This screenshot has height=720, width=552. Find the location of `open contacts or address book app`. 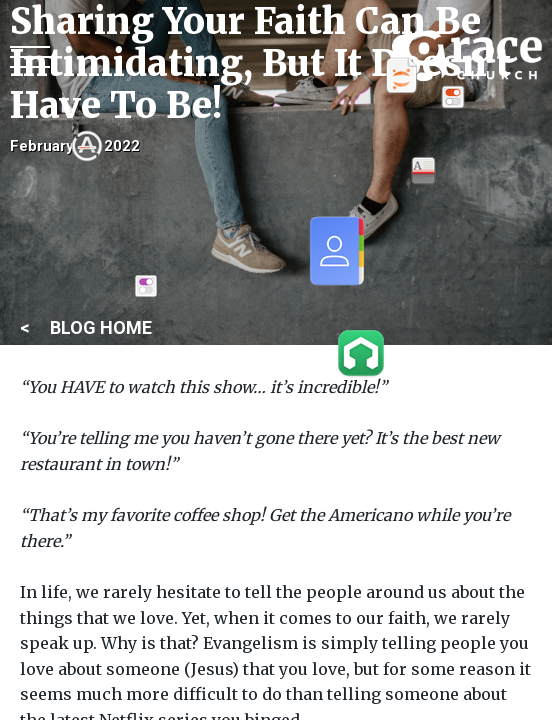

open contacts or address book app is located at coordinates (337, 251).